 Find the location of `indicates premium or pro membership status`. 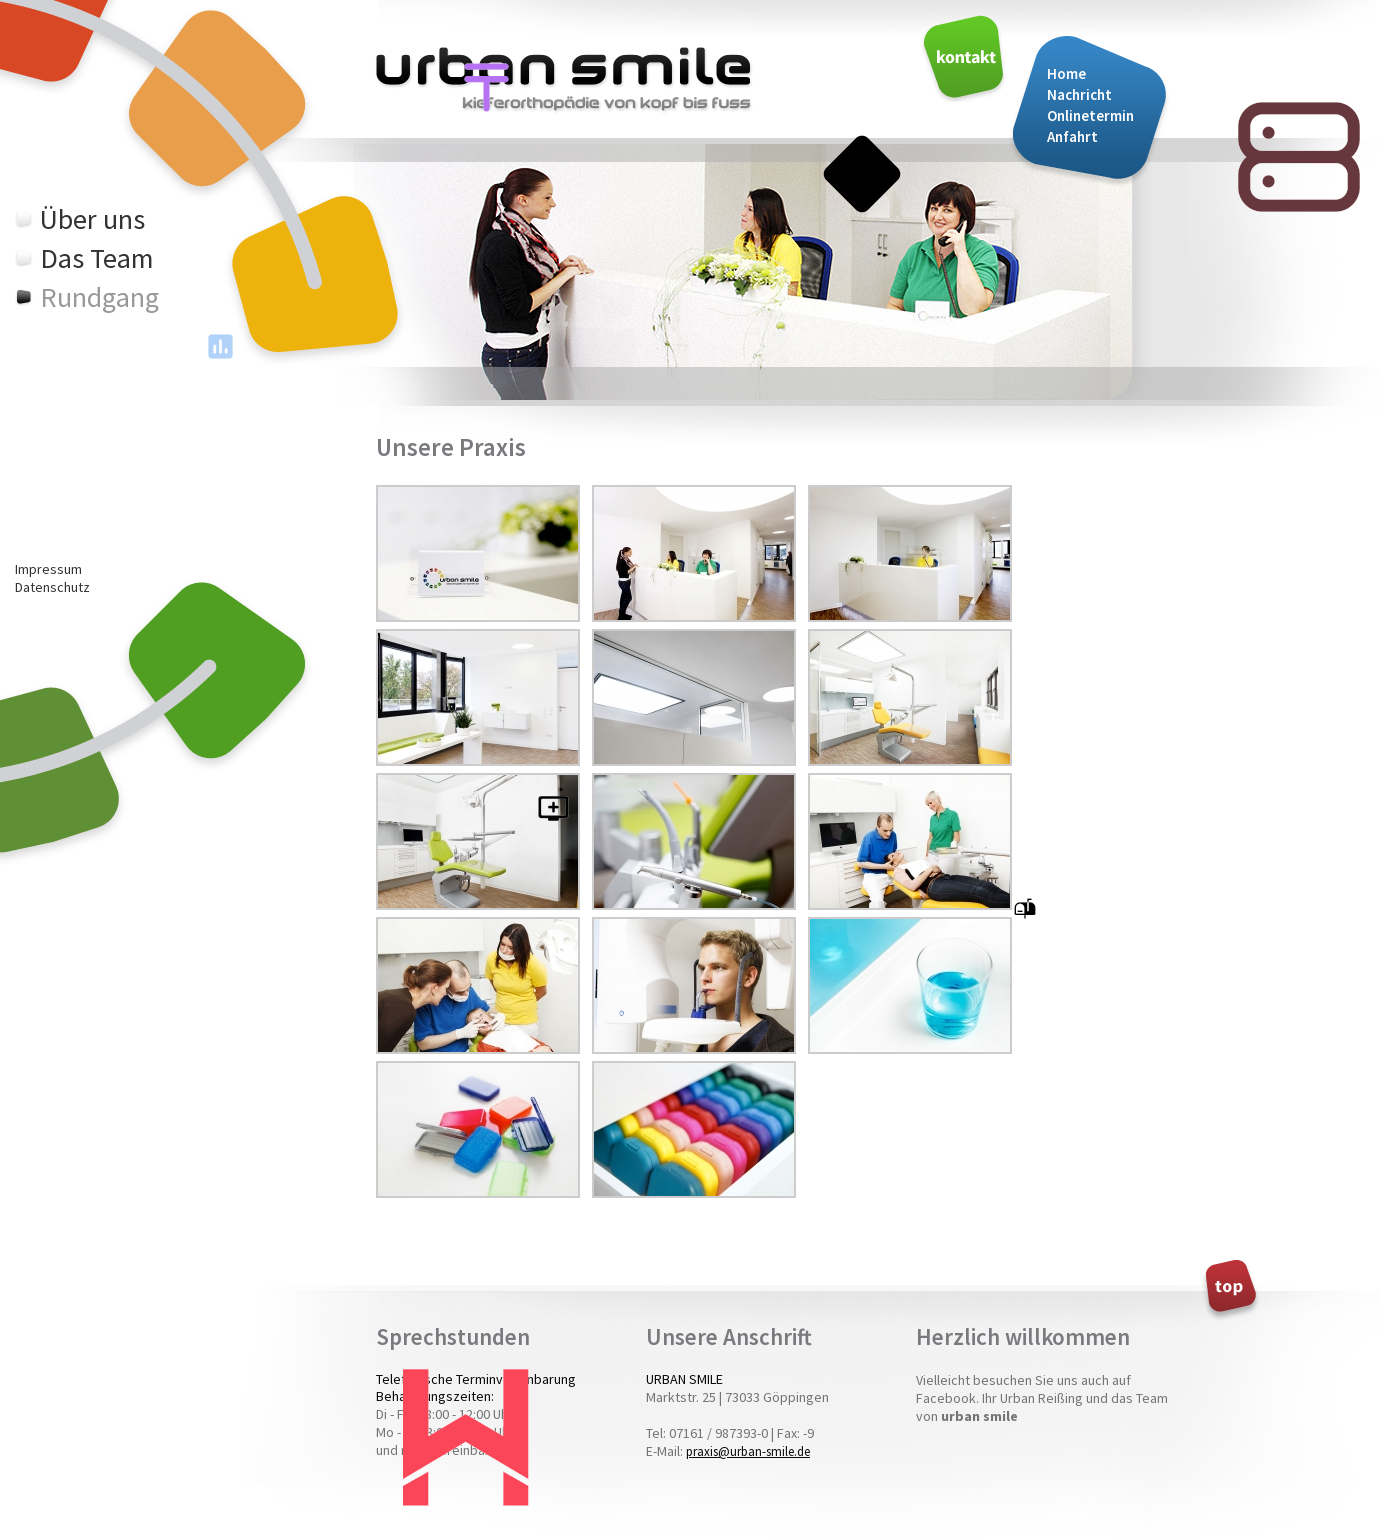

indicates premium or pro membership status is located at coordinates (862, 174).